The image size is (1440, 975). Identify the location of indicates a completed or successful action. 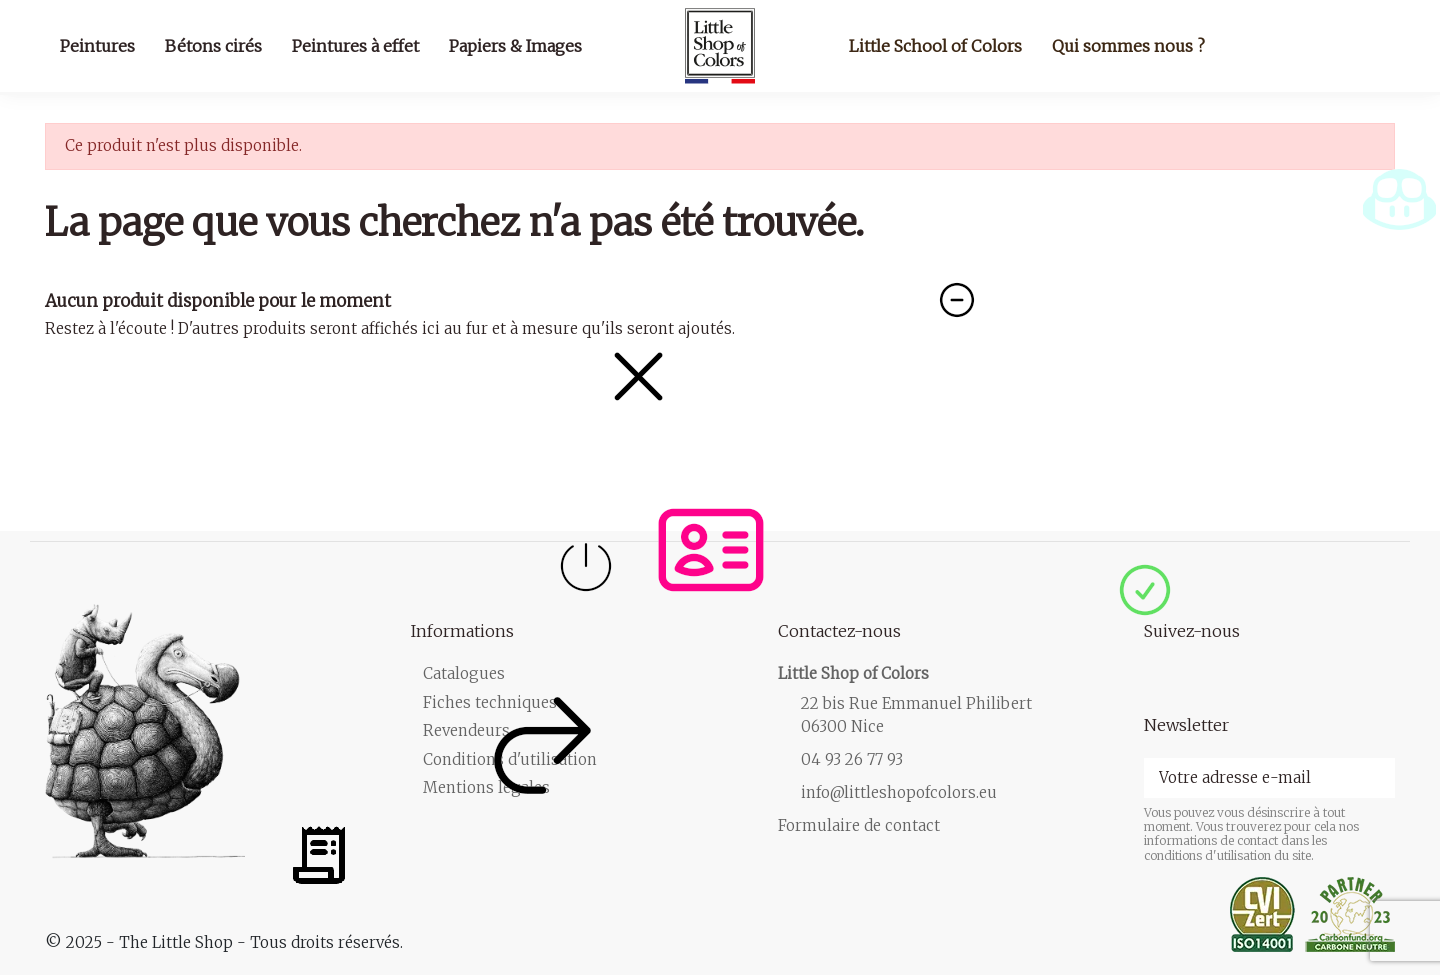
(1145, 590).